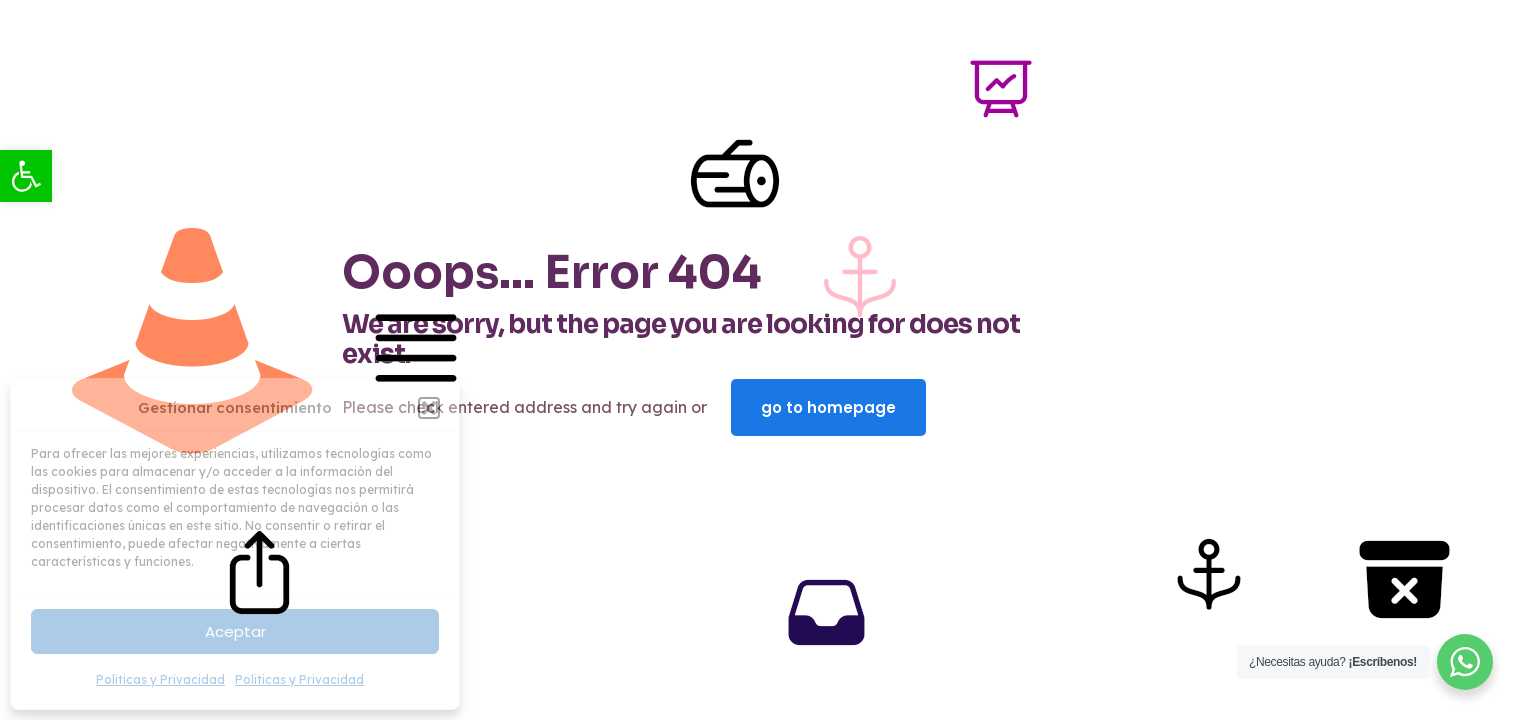 This screenshot has height=720, width=1523. What do you see at coordinates (1404, 579) in the screenshot?
I see `remove item from archive` at bounding box center [1404, 579].